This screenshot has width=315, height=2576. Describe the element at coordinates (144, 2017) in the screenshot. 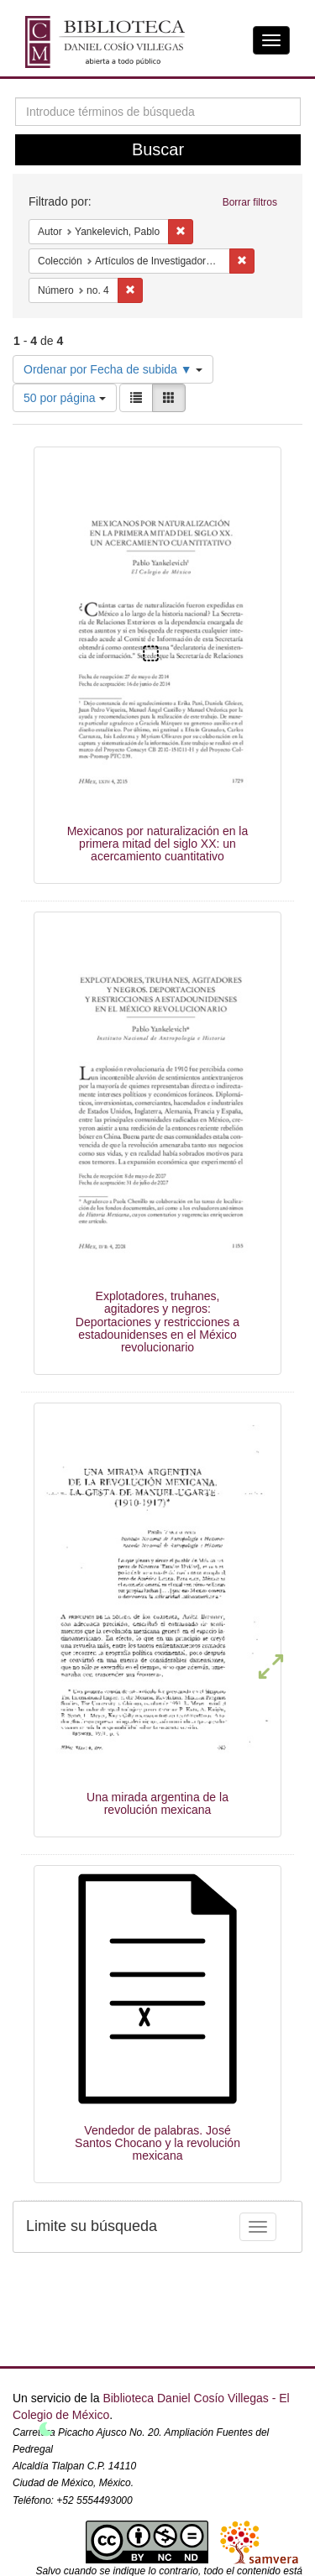

I see `close or dismiss a dialog` at that location.